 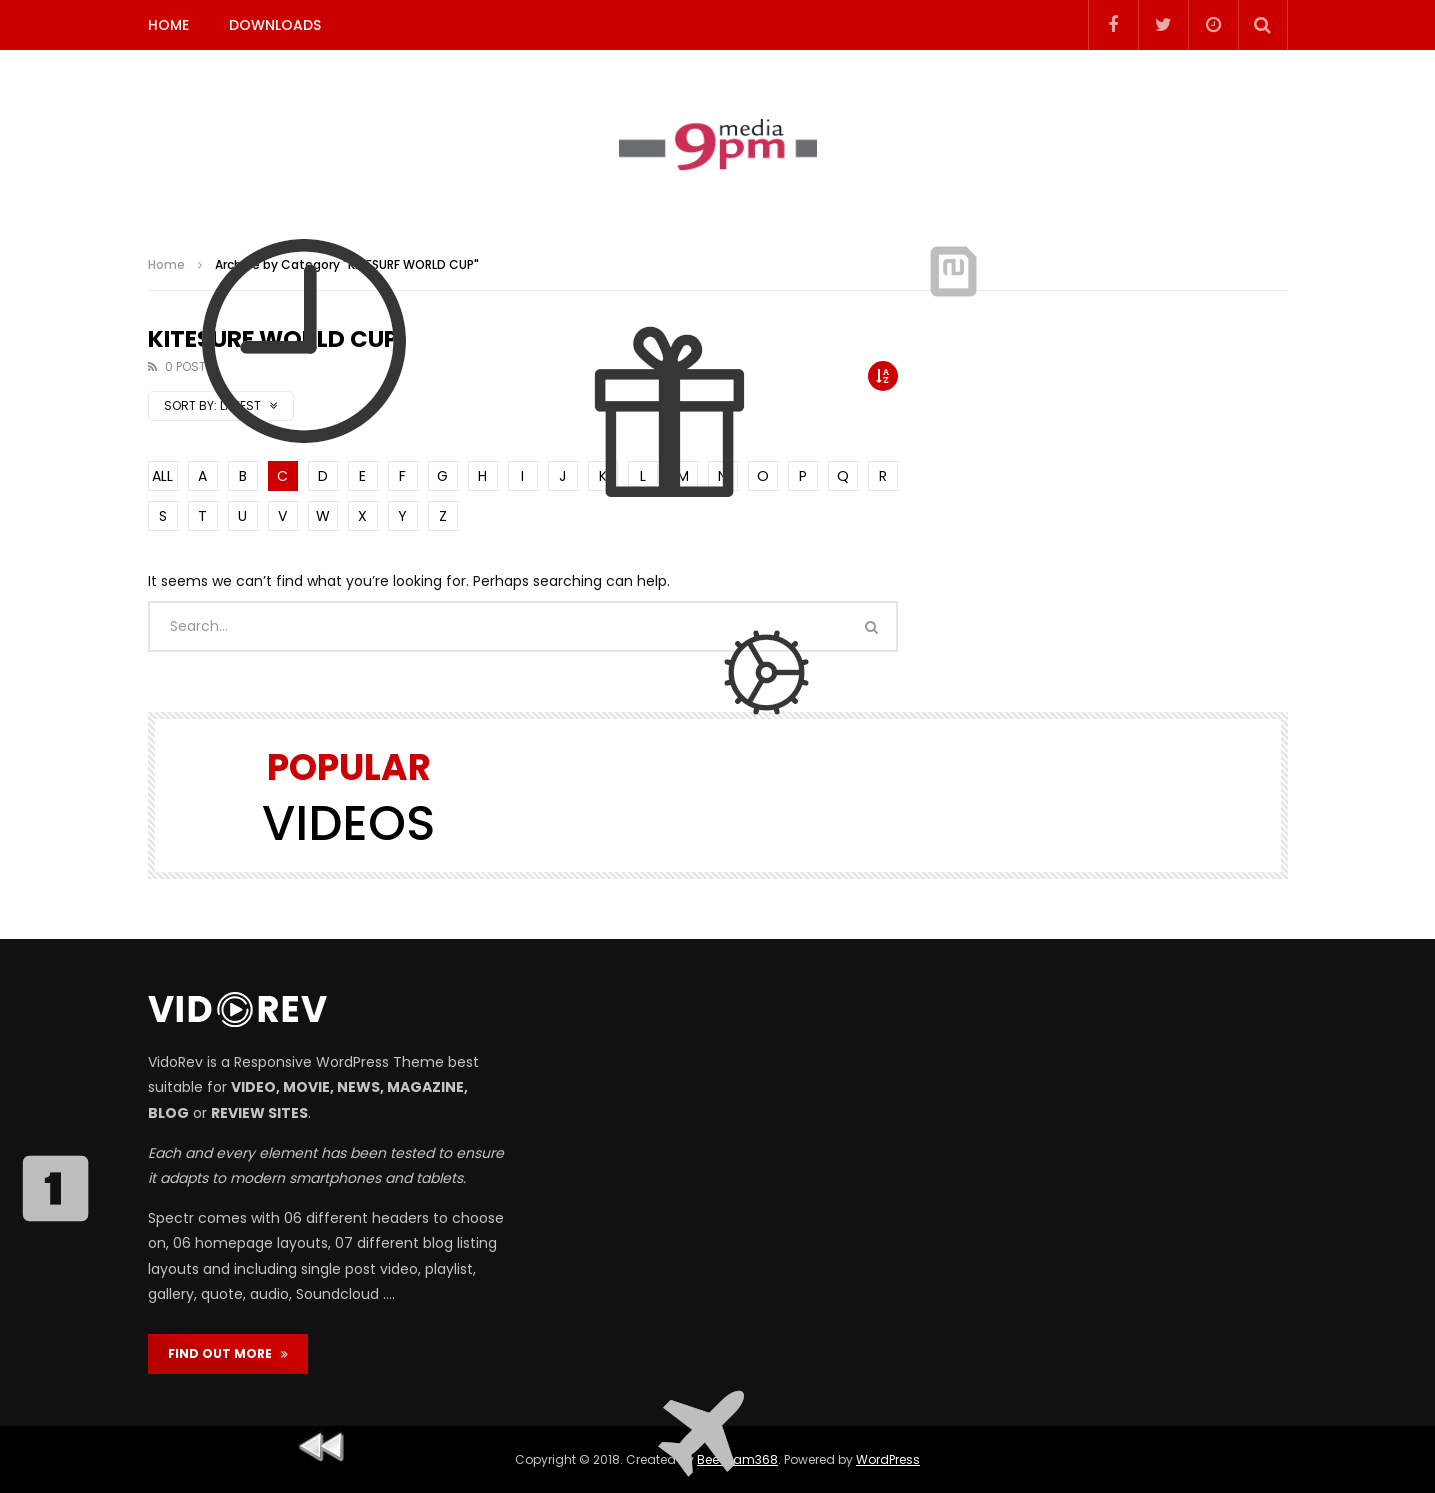 I want to click on access system settings and preferences, so click(x=766, y=672).